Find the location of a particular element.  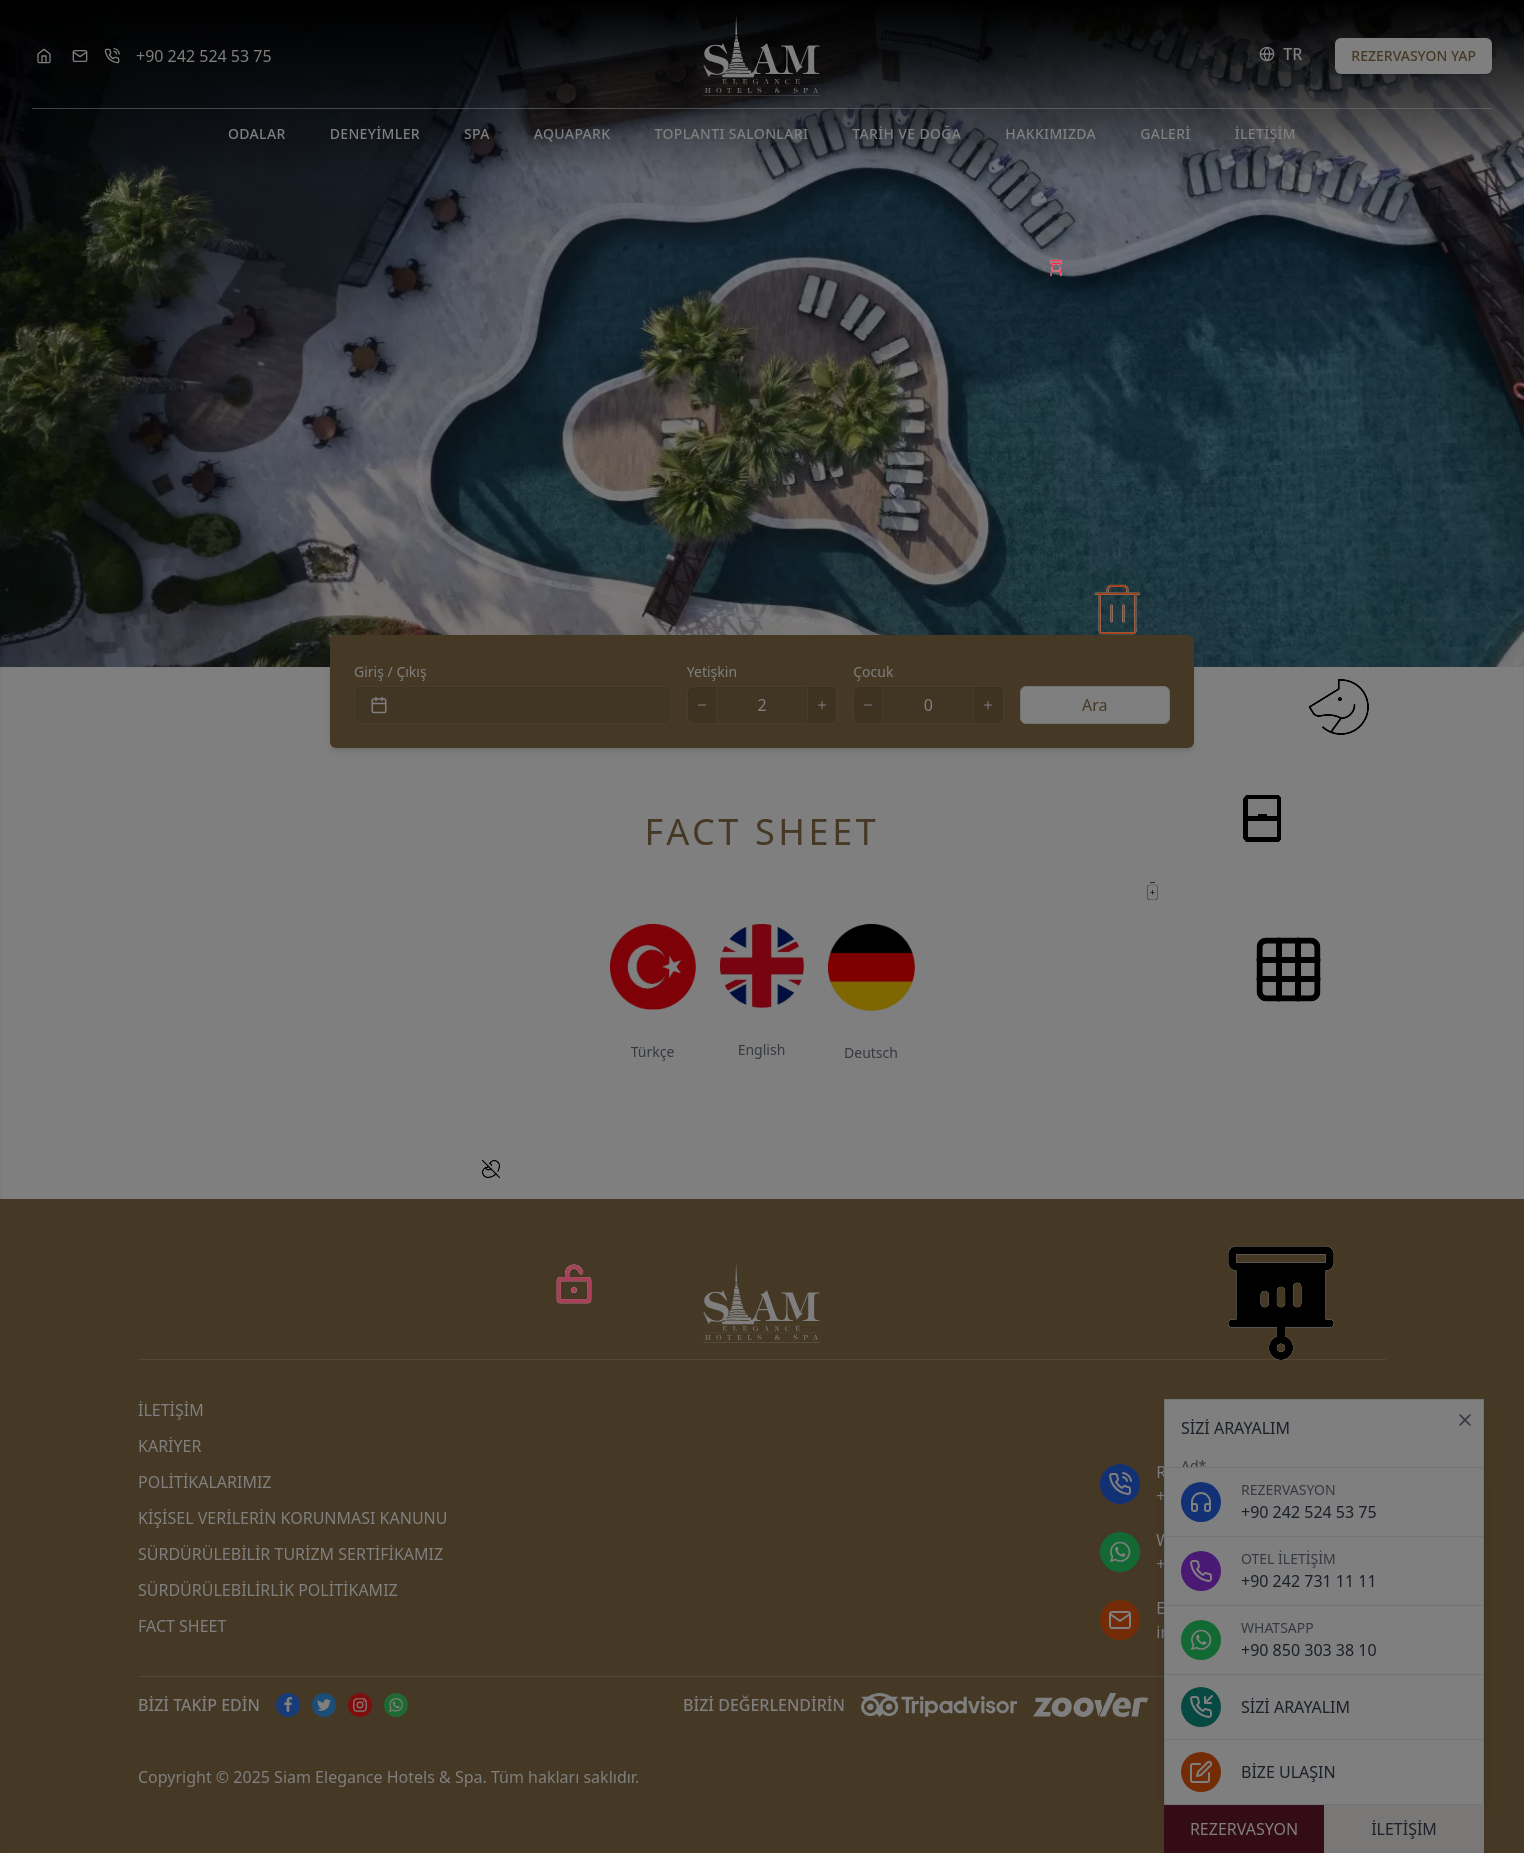

access equestrian or horse-related features is located at coordinates (1341, 707).